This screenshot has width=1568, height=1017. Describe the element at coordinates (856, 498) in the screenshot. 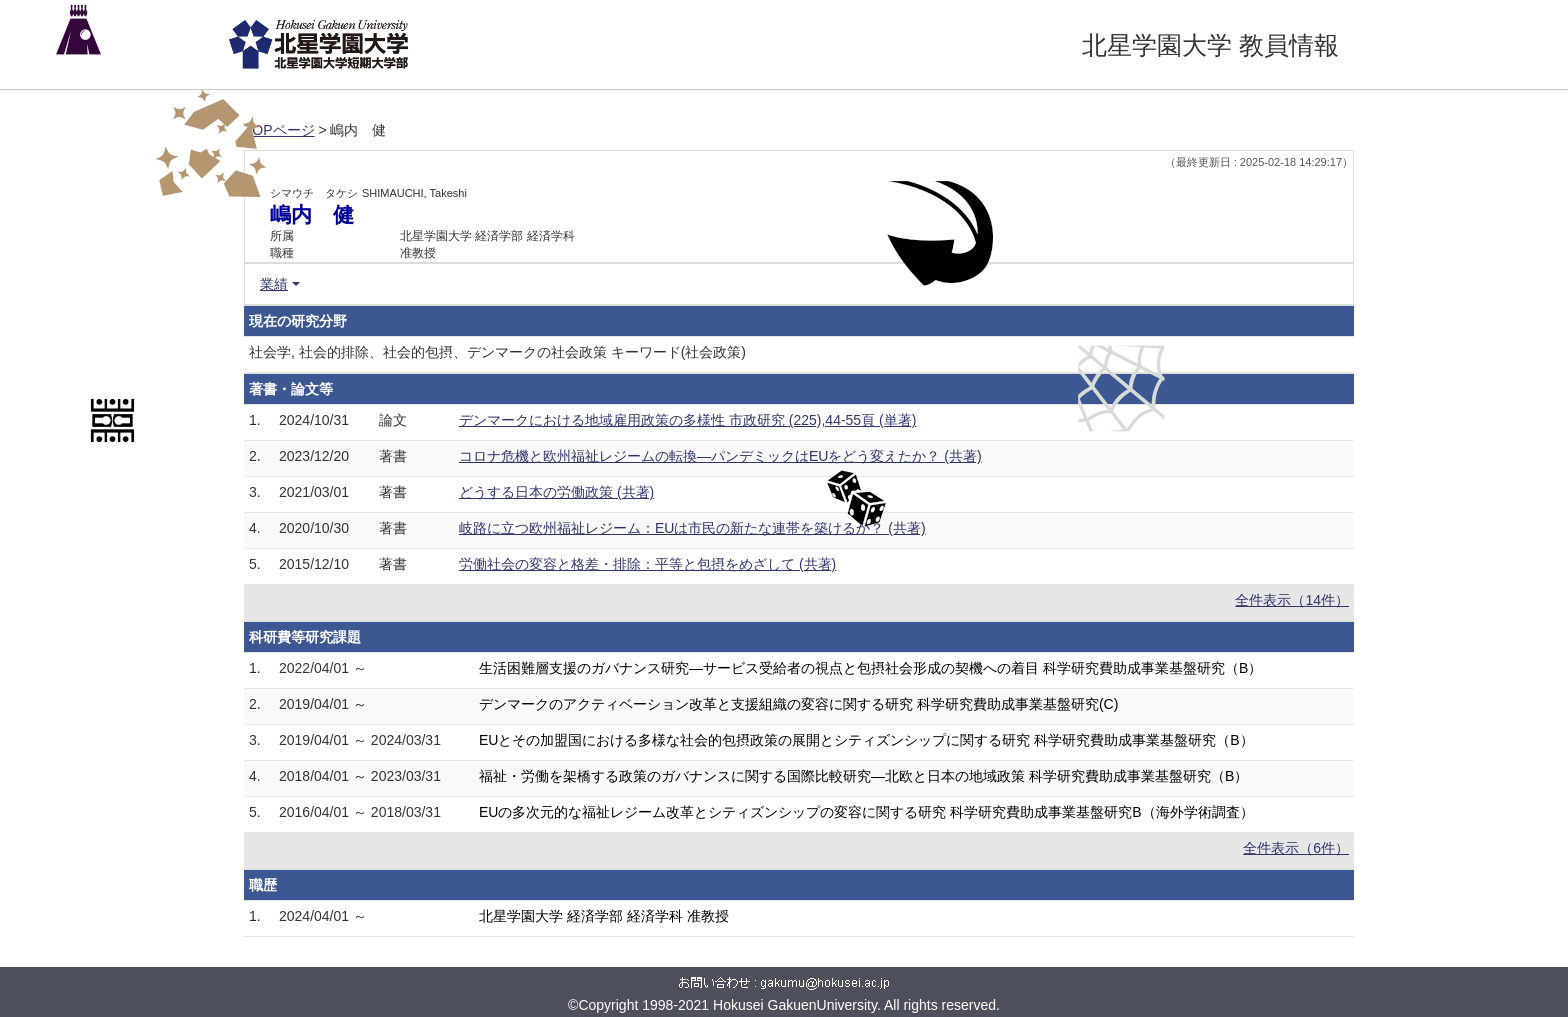

I see `roll the dice or randomize selection` at that location.